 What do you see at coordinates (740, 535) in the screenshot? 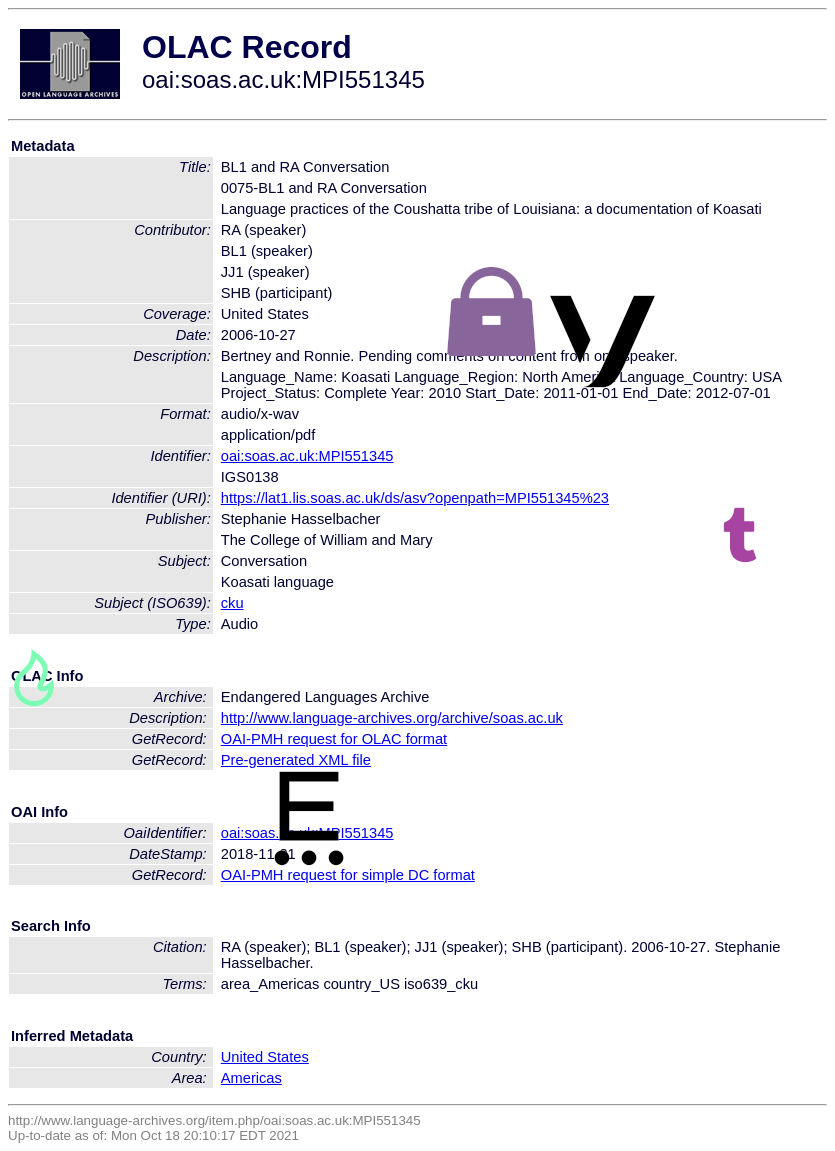
I see `open tumblr app` at bounding box center [740, 535].